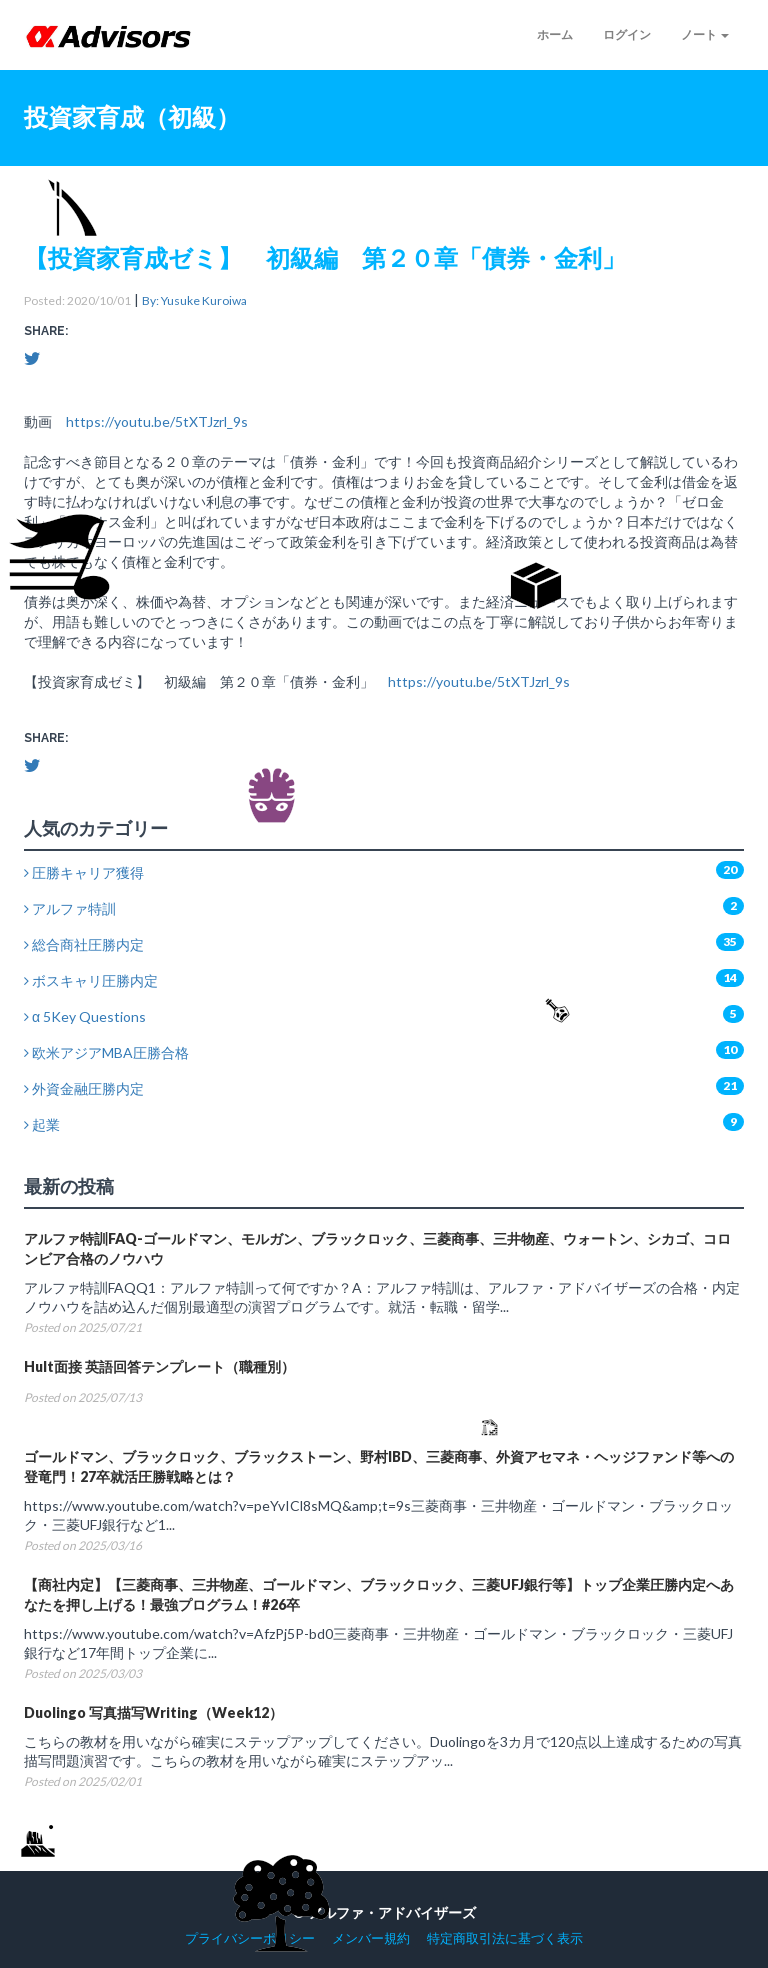 The height and width of the screenshot is (1968, 768). Describe the element at coordinates (38, 1840) in the screenshot. I see `navigate to Monument Valley game` at that location.